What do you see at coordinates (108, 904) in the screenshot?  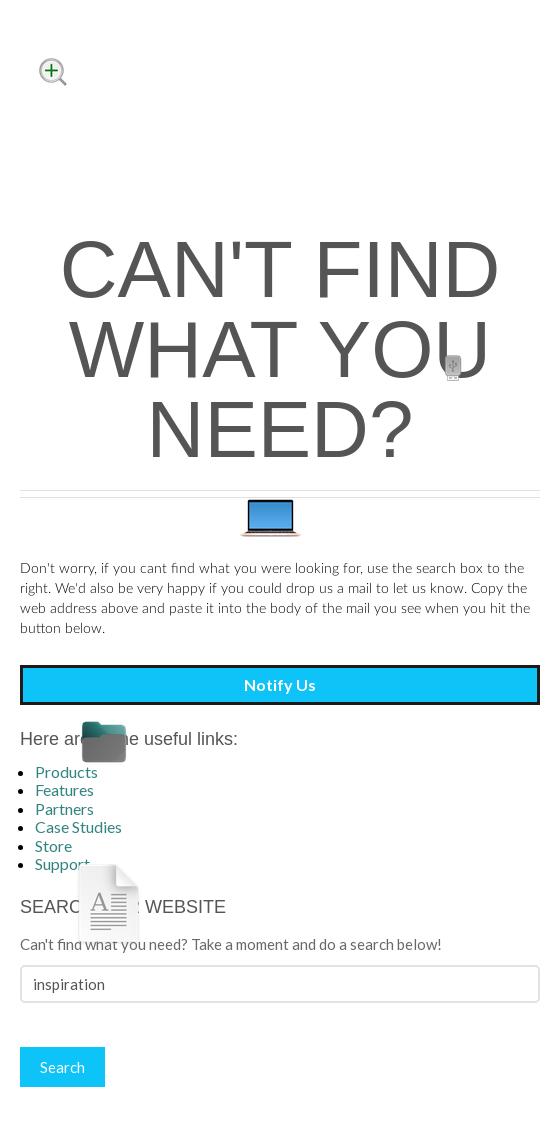 I see `a rich text format document file` at bounding box center [108, 904].